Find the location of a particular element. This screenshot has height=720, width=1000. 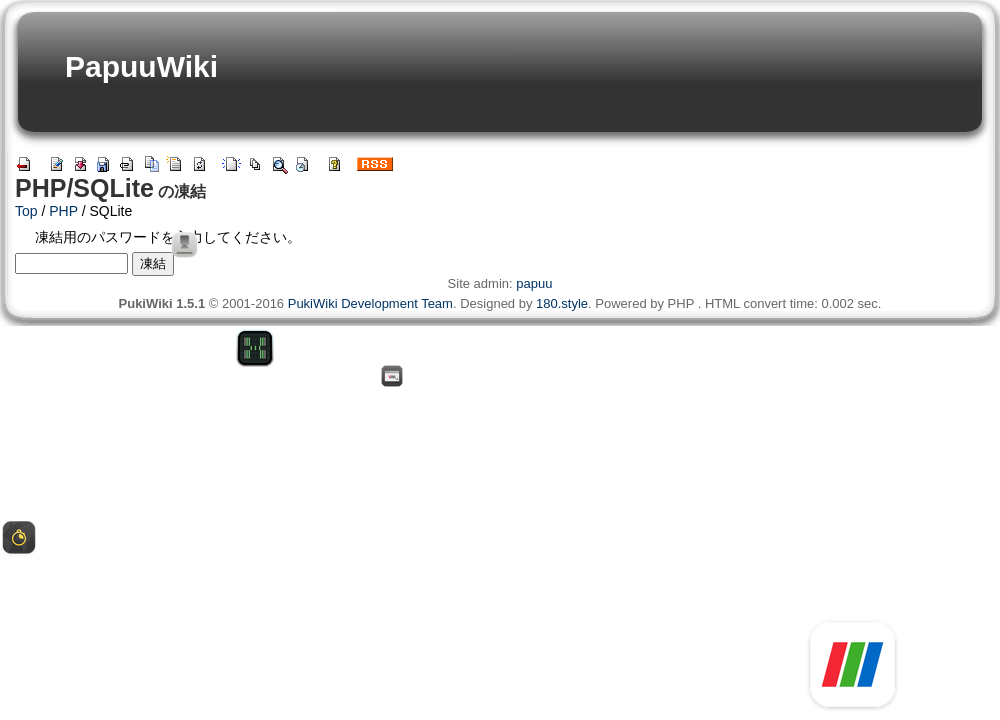

open htop system monitor is located at coordinates (255, 348).